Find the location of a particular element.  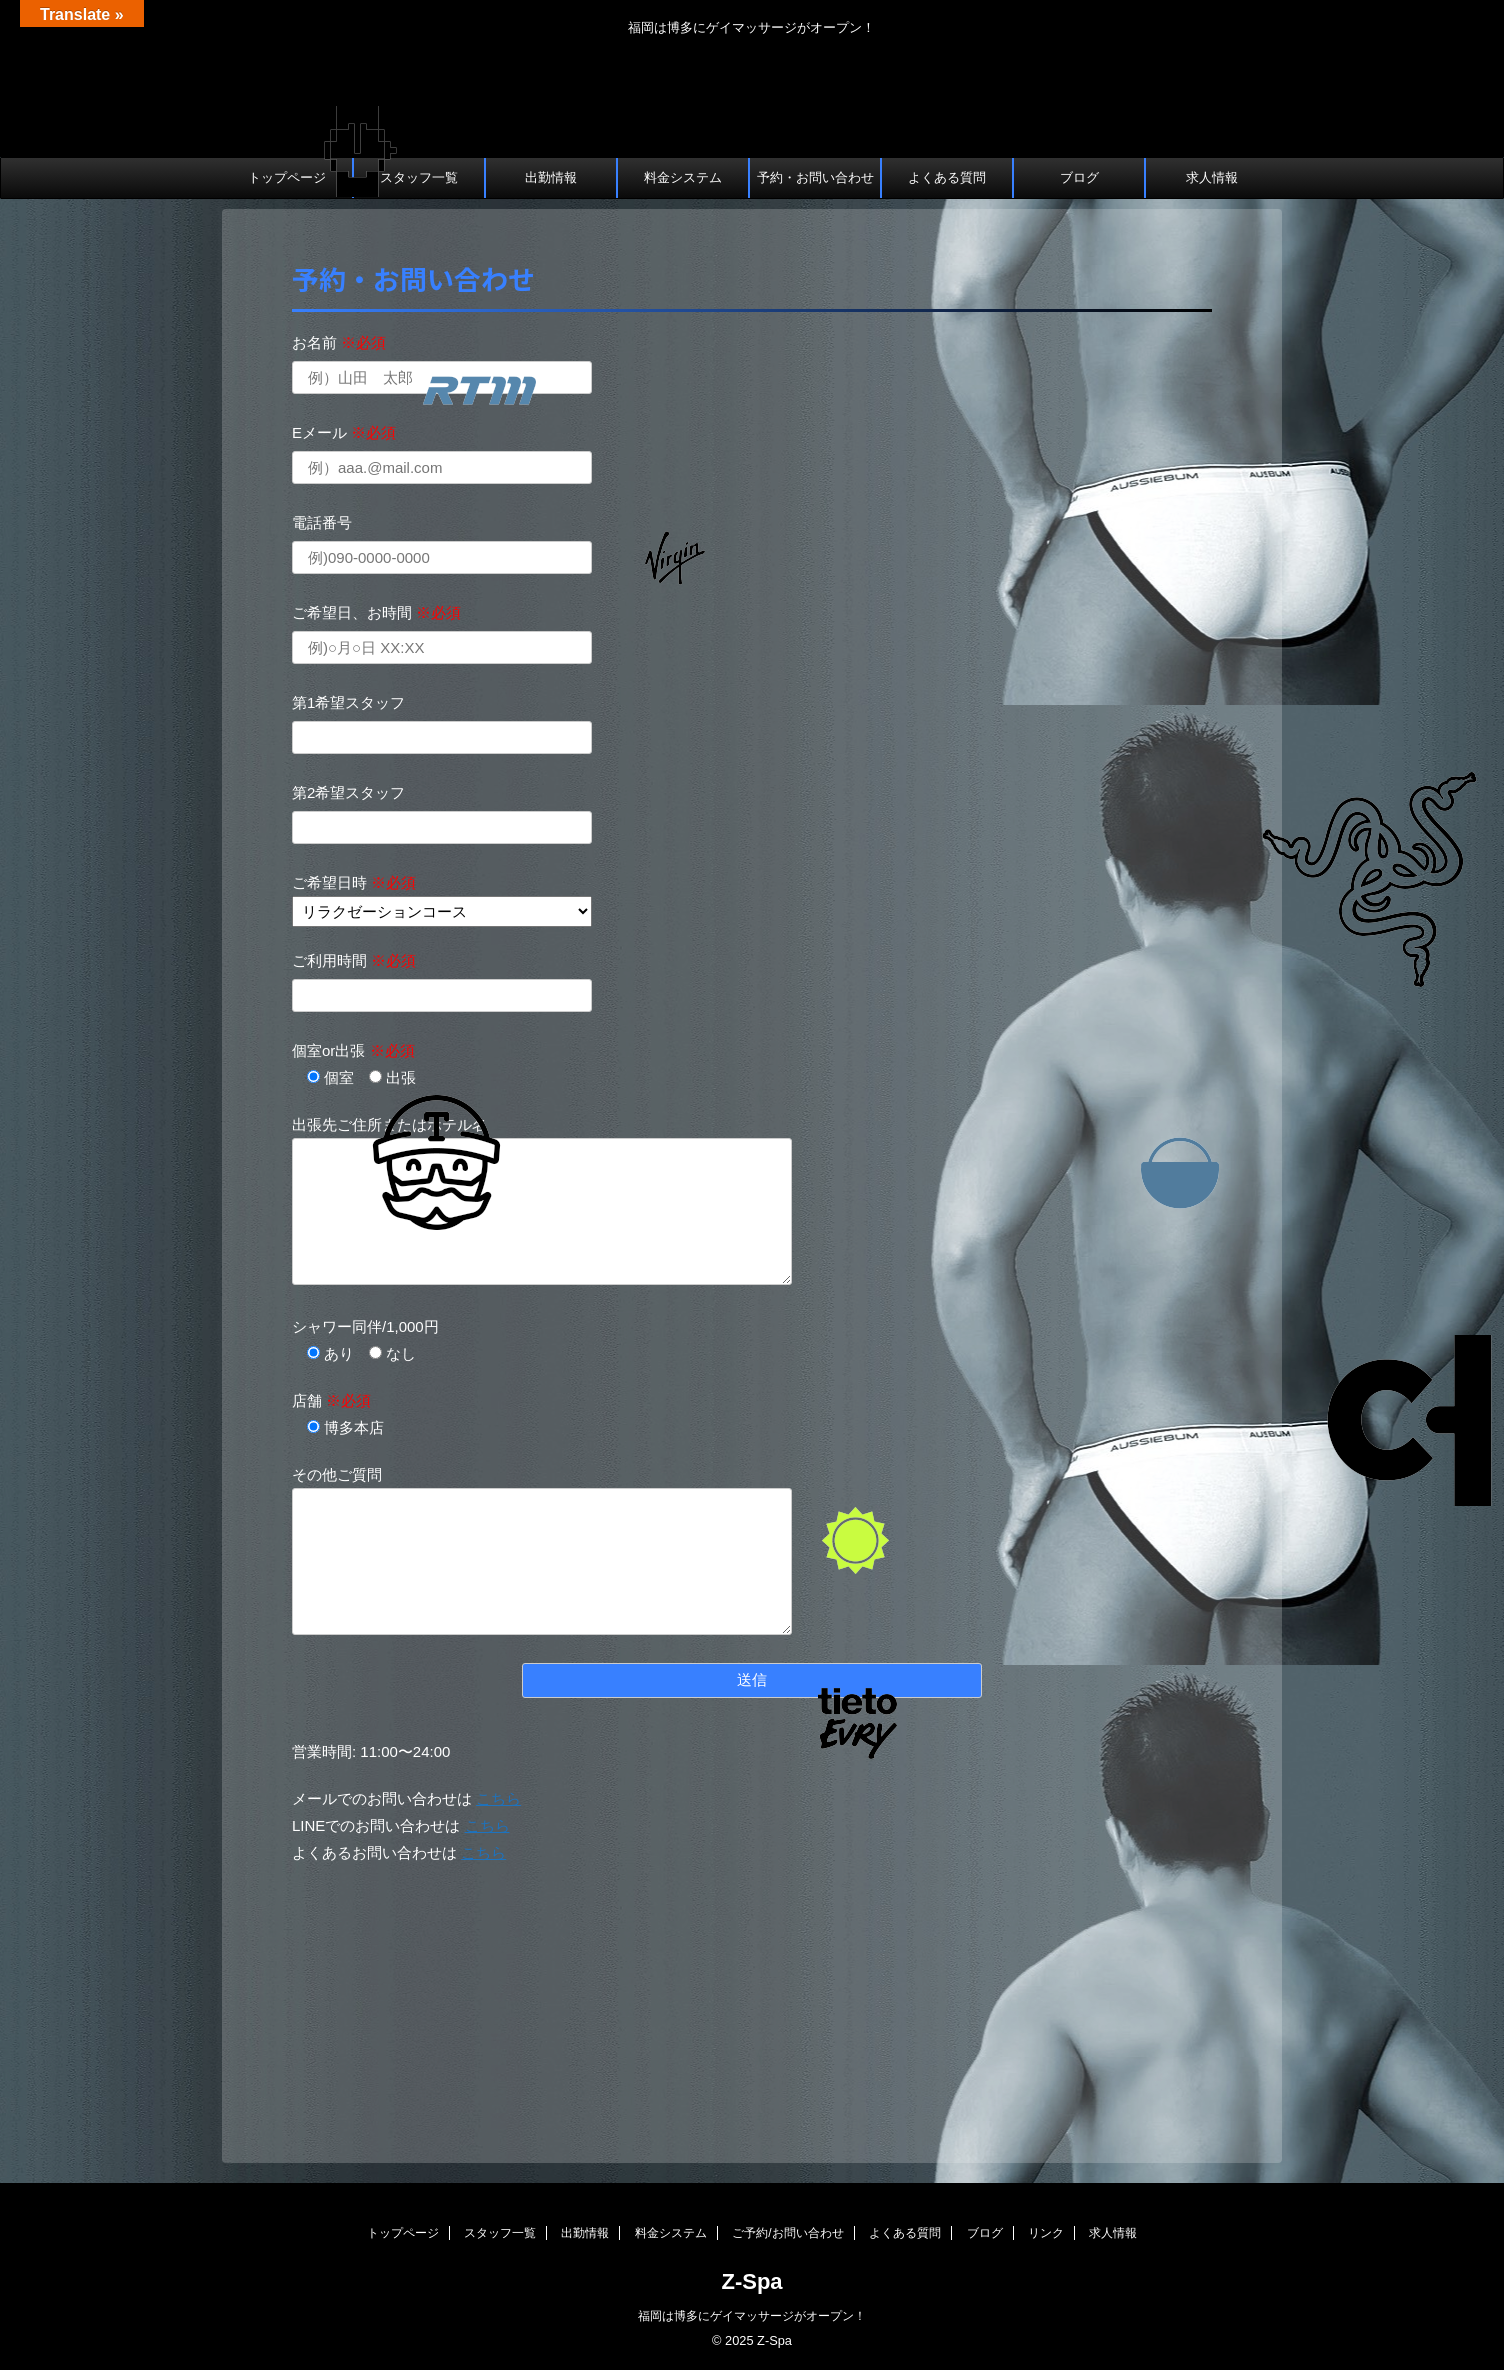

open the AccuWeather app is located at coordinates (855, 1540).